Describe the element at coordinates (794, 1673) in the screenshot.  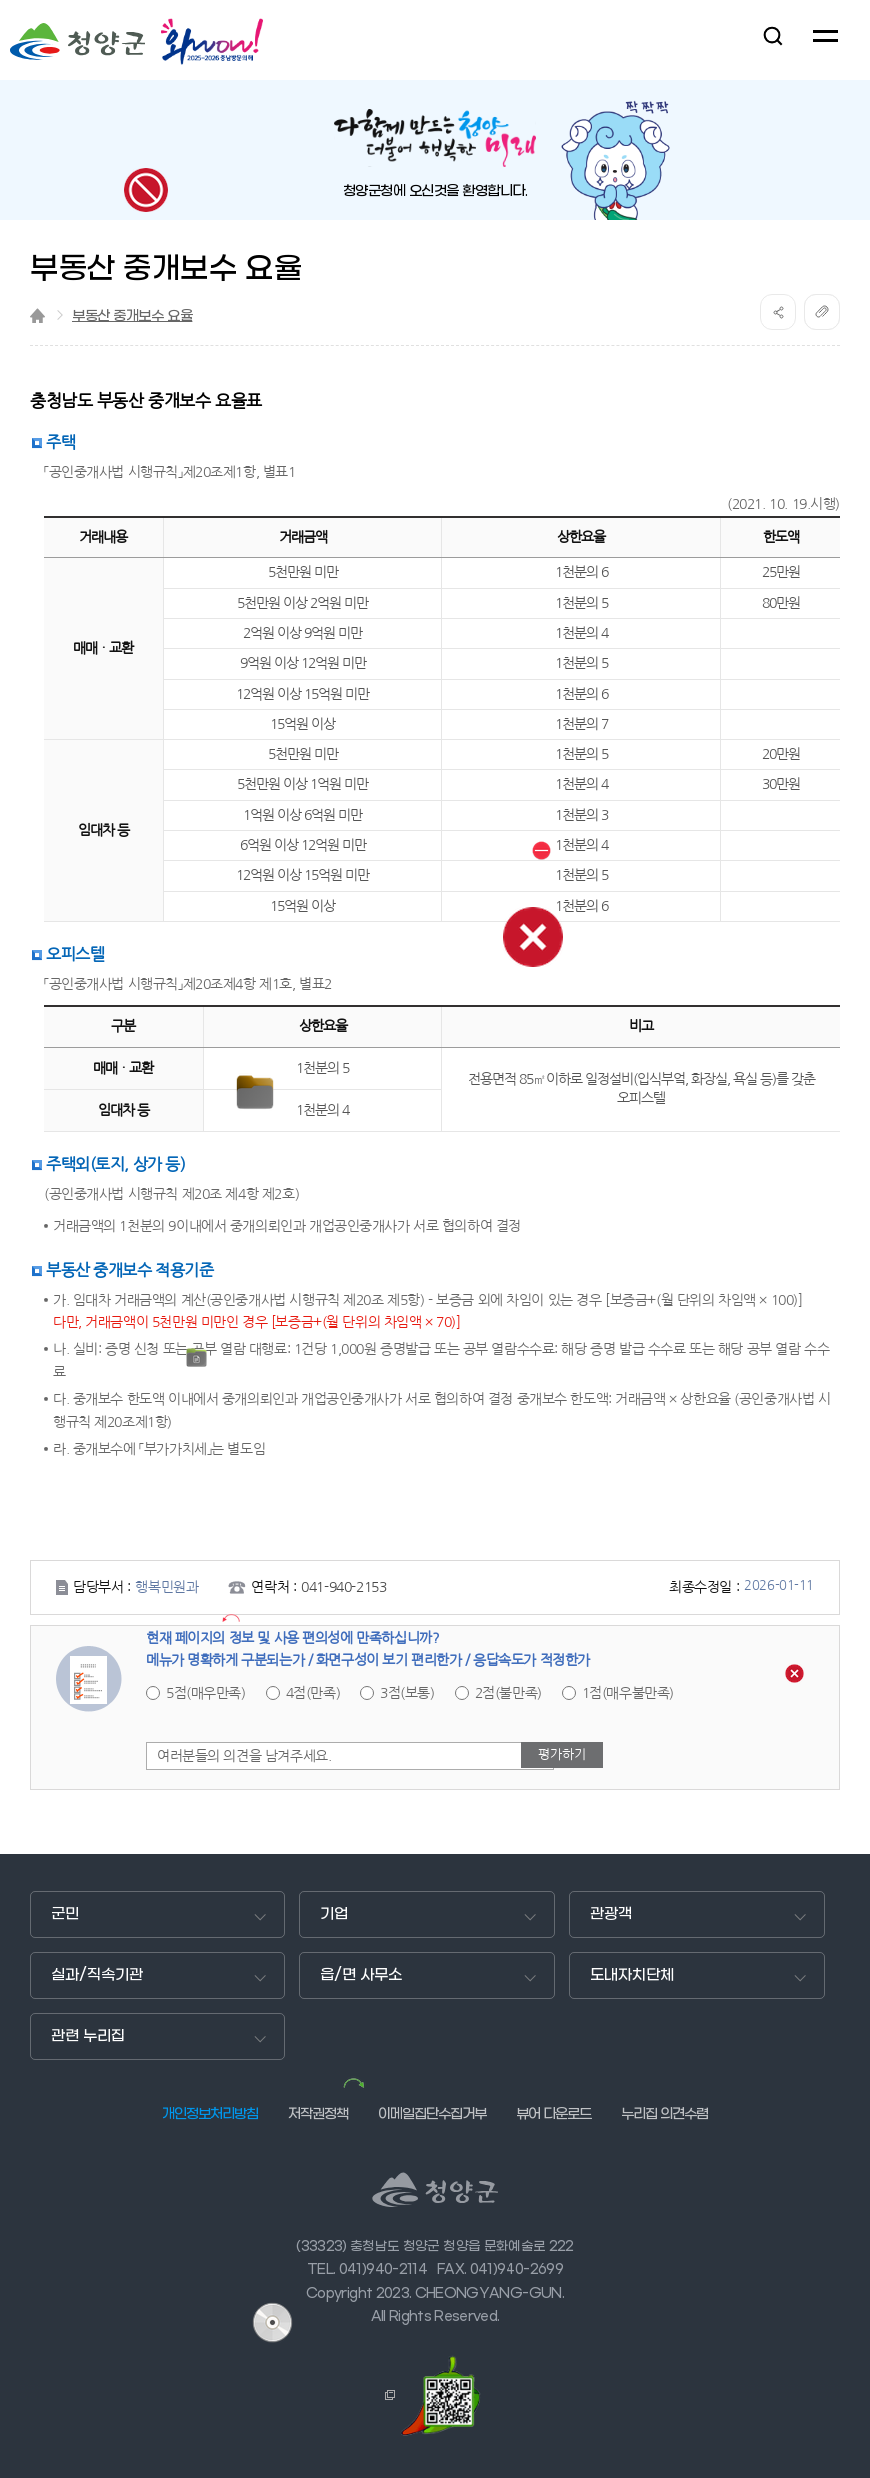
I see `close the current window or dialog` at that location.